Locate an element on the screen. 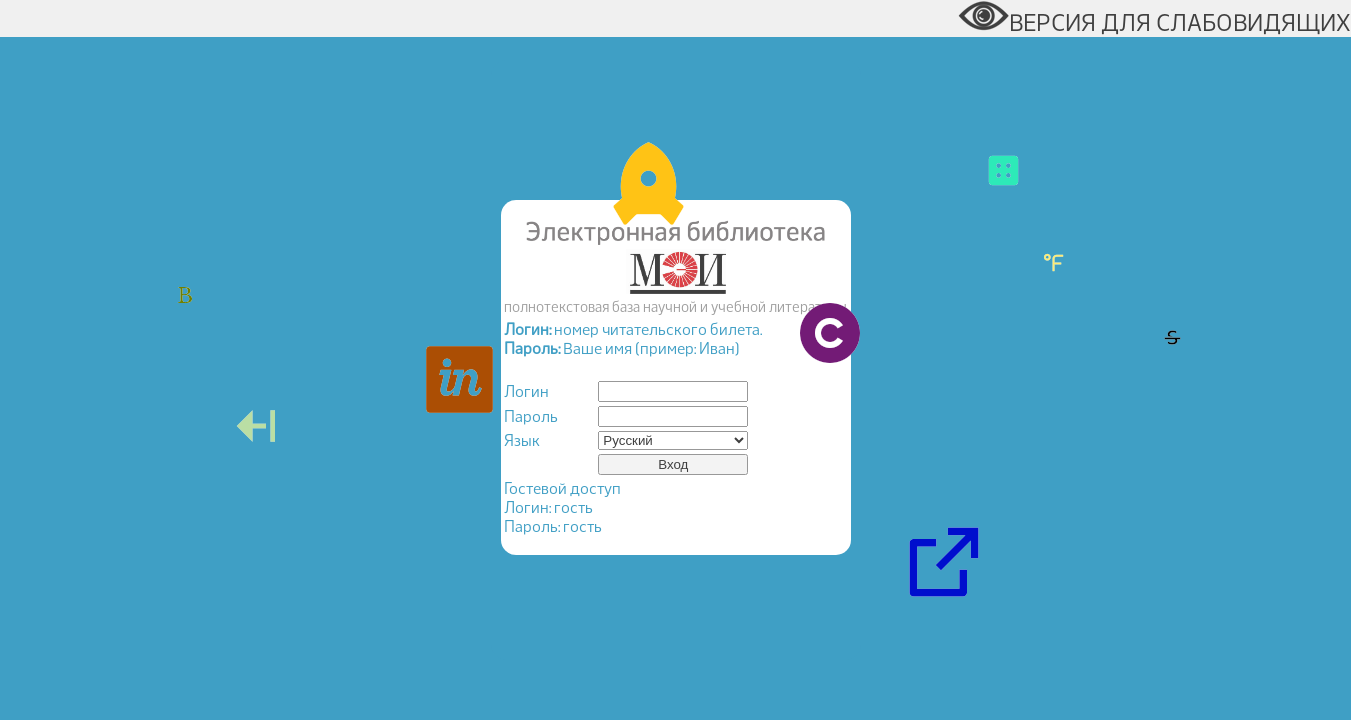 The image size is (1351, 720). roll the dice or randomize is located at coordinates (1003, 170).